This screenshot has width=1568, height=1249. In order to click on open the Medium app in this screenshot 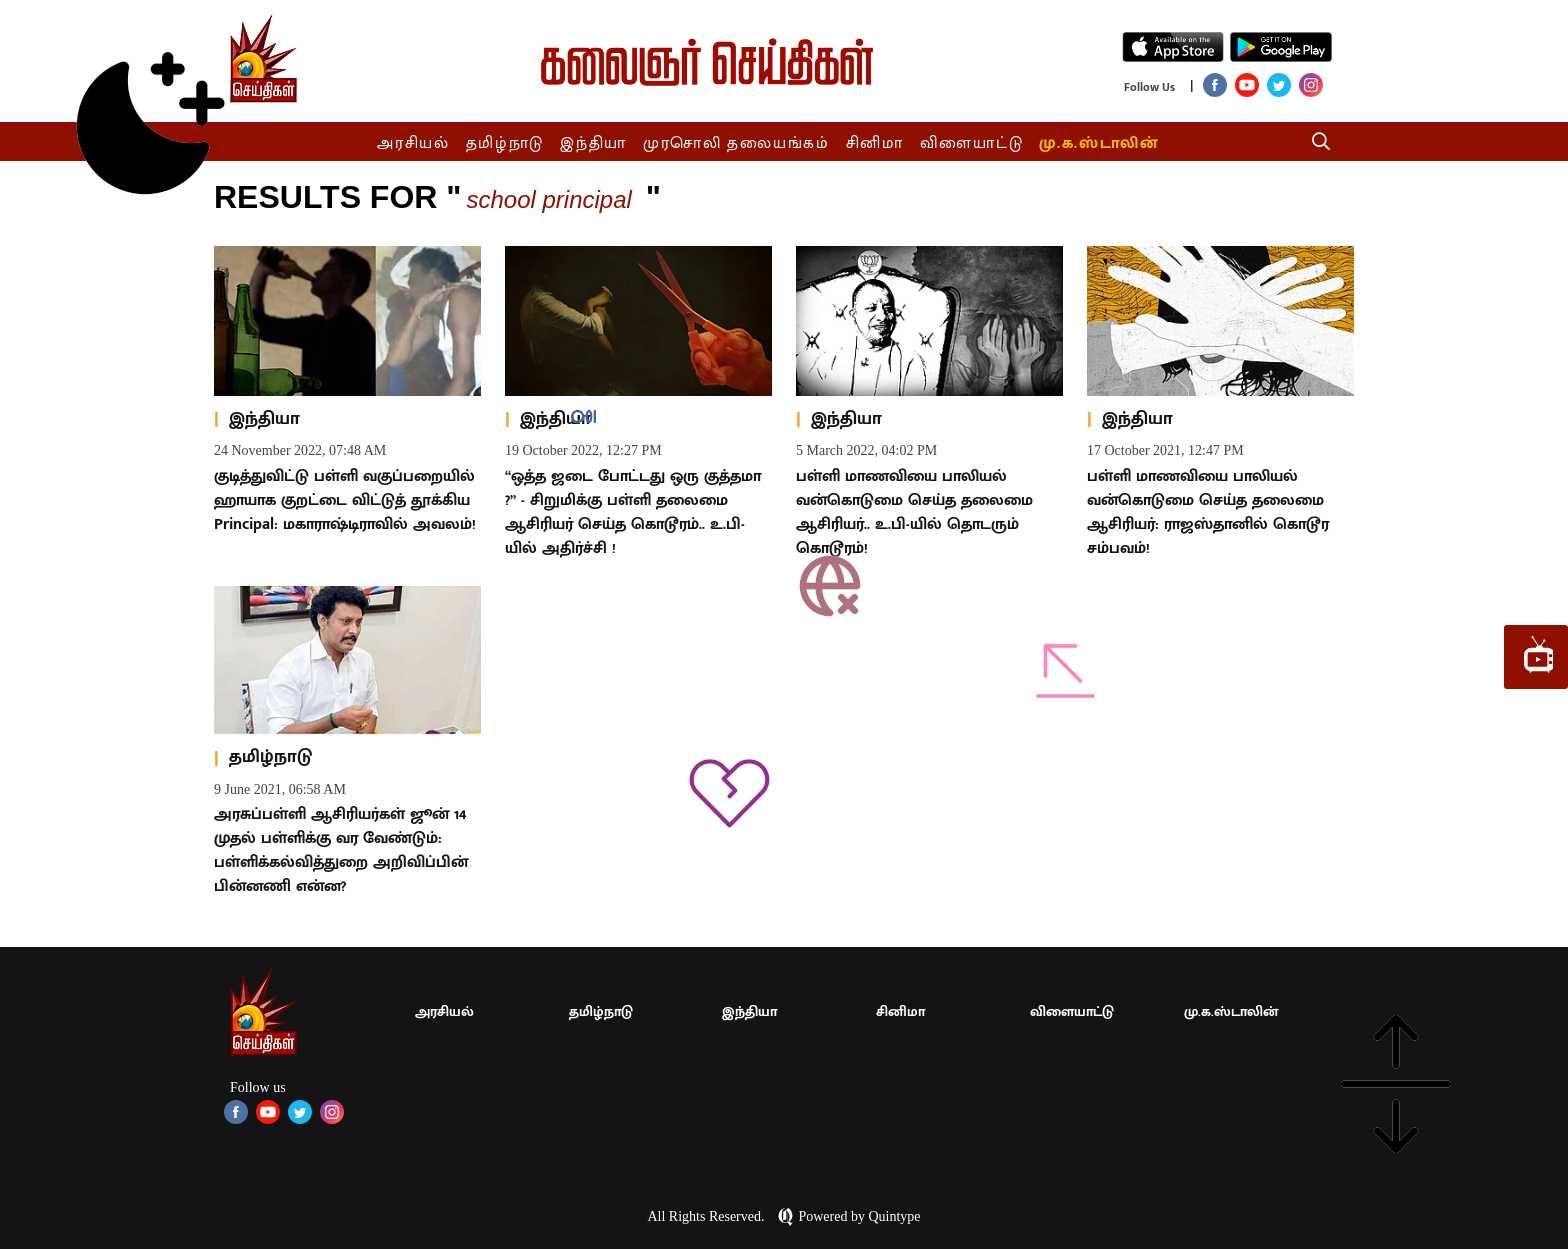, I will do `click(583, 416)`.